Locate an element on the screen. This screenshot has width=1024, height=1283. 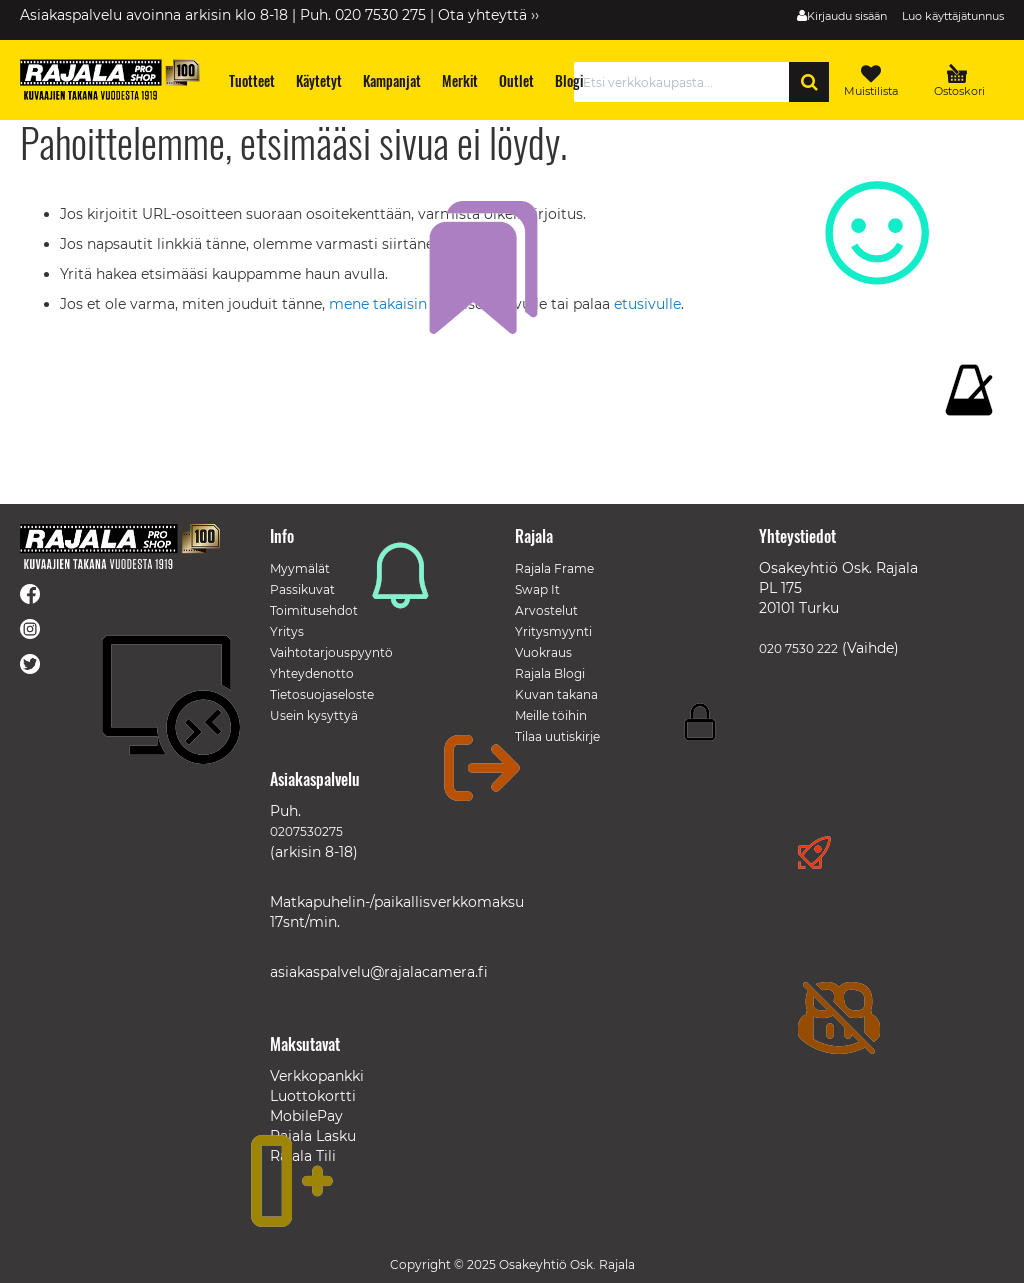
view notifications is located at coordinates (400, 575).